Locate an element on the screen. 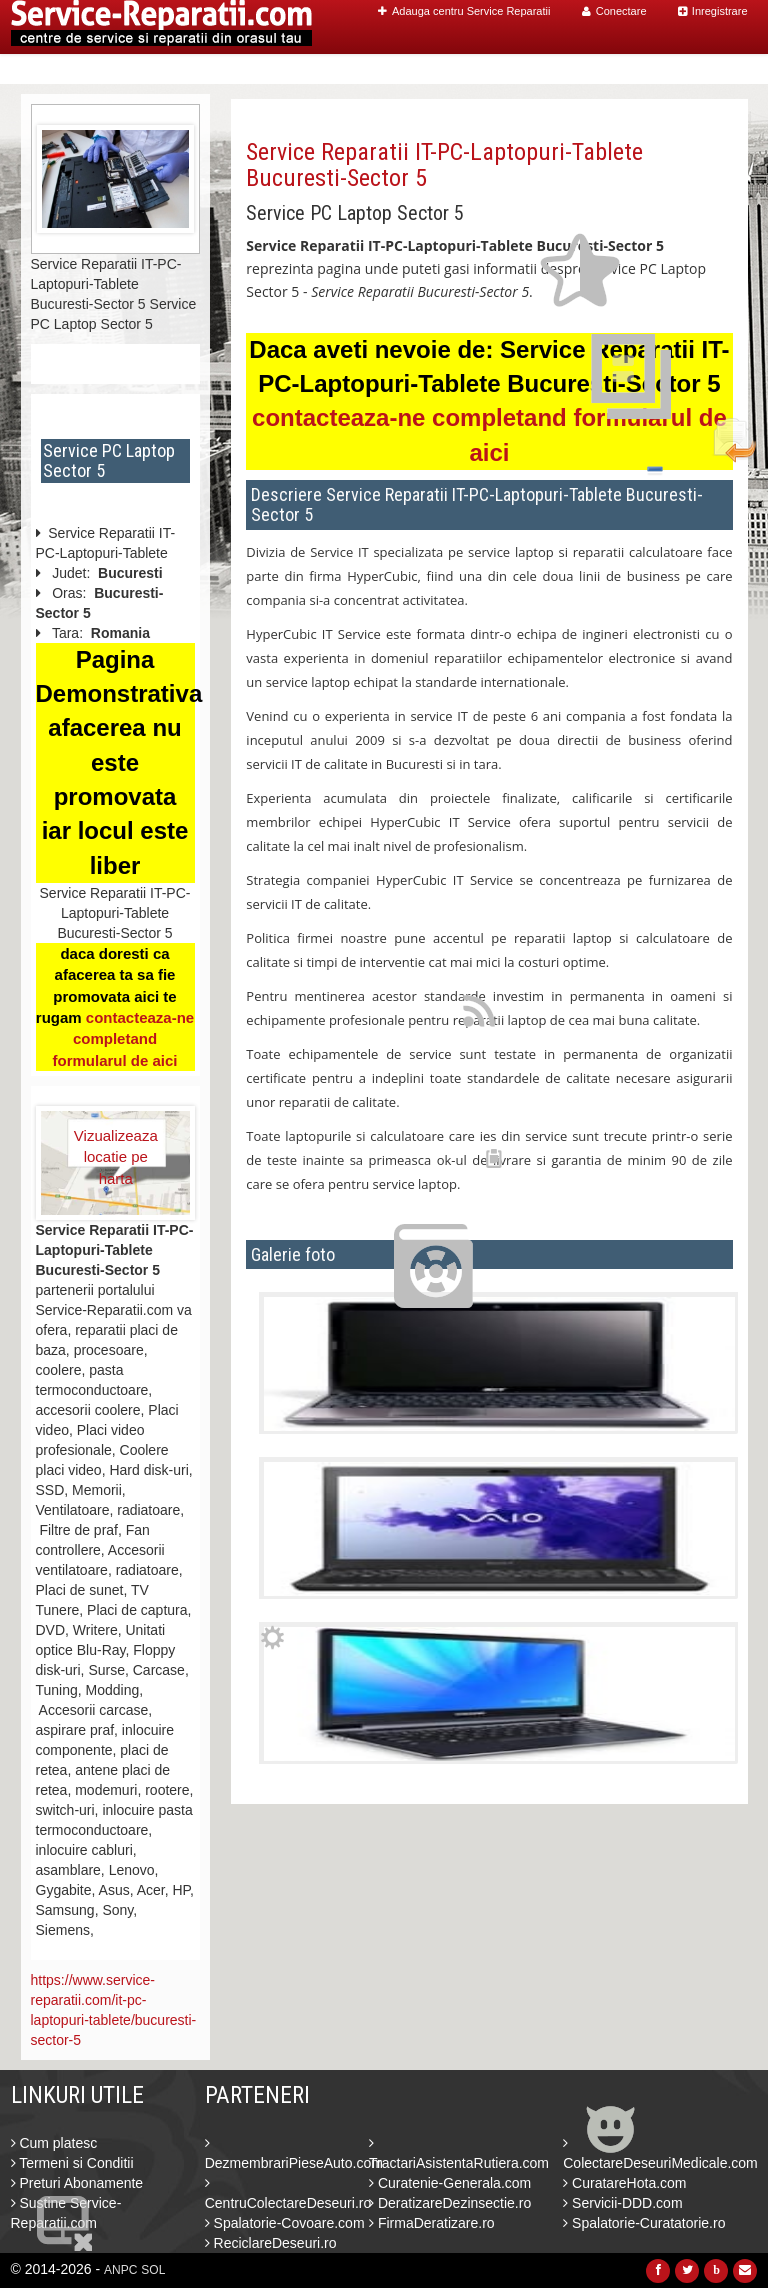 The image size is (768, 2288). remove an item from a list is located at coordinates (654, 469).